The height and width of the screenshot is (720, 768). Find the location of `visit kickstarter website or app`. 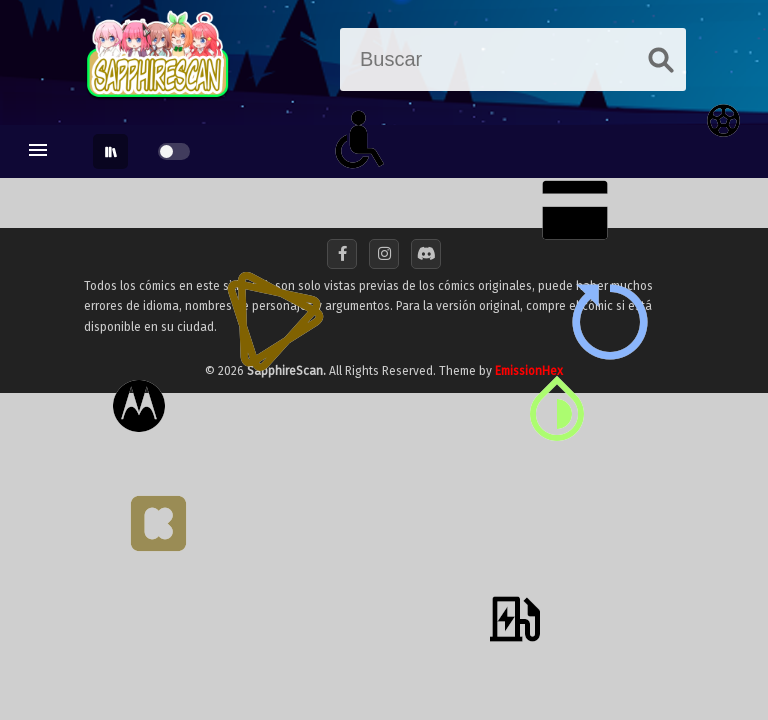

visit kickstarter website or app is located at coordinates (158, 523).